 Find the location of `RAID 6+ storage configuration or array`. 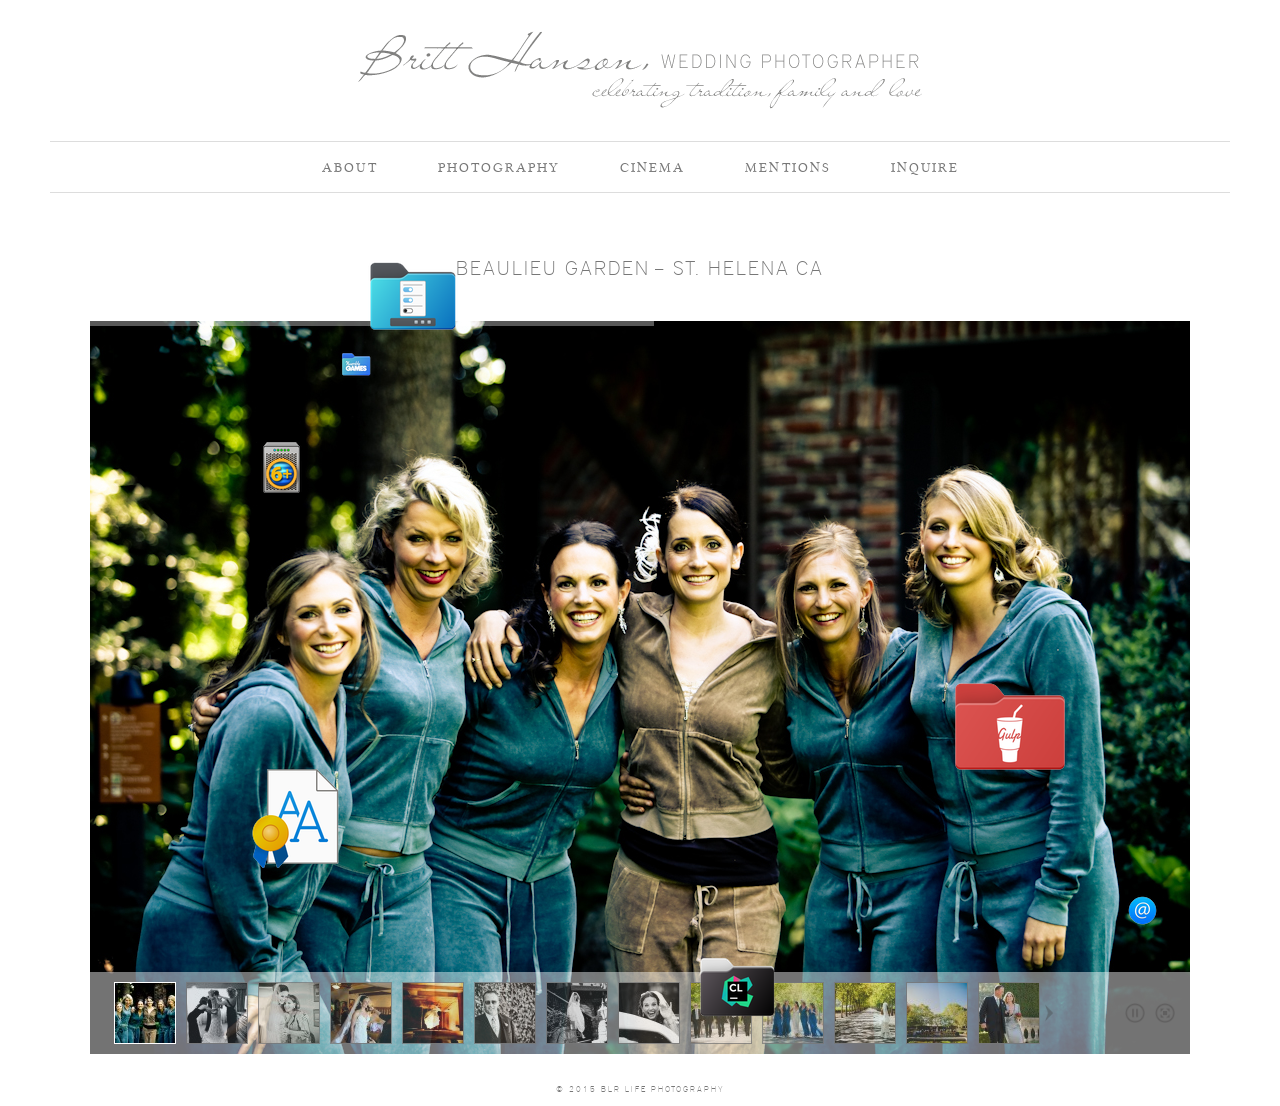

RAID 6+ storage configuration or array is located at coordinates (281, 467).